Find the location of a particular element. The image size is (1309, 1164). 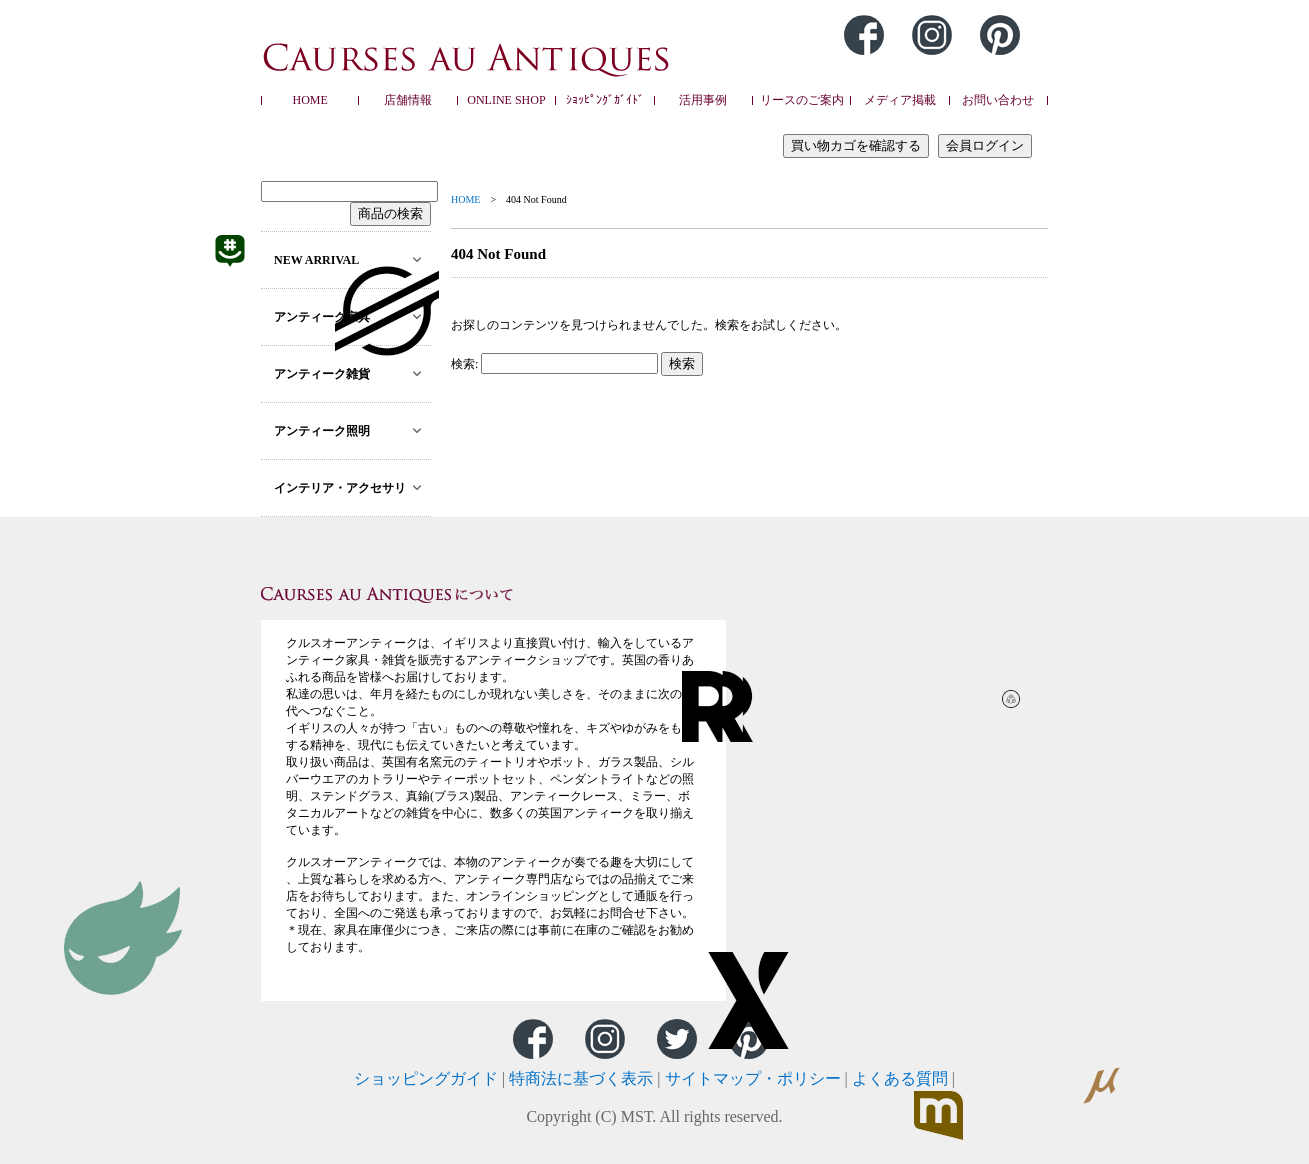

tRPC framework logo is located at coordinates (1011, 699).